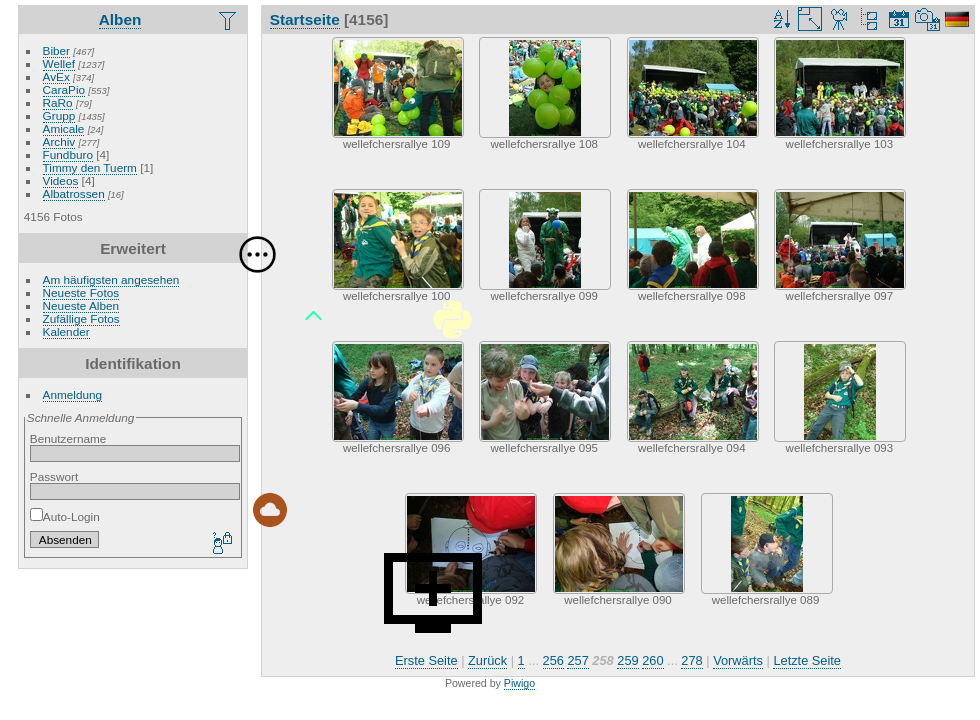 The image size is (980, 720). Describe the element at coordinates (257, 254) in the screenshot. I see `access more options or actions` at that location.